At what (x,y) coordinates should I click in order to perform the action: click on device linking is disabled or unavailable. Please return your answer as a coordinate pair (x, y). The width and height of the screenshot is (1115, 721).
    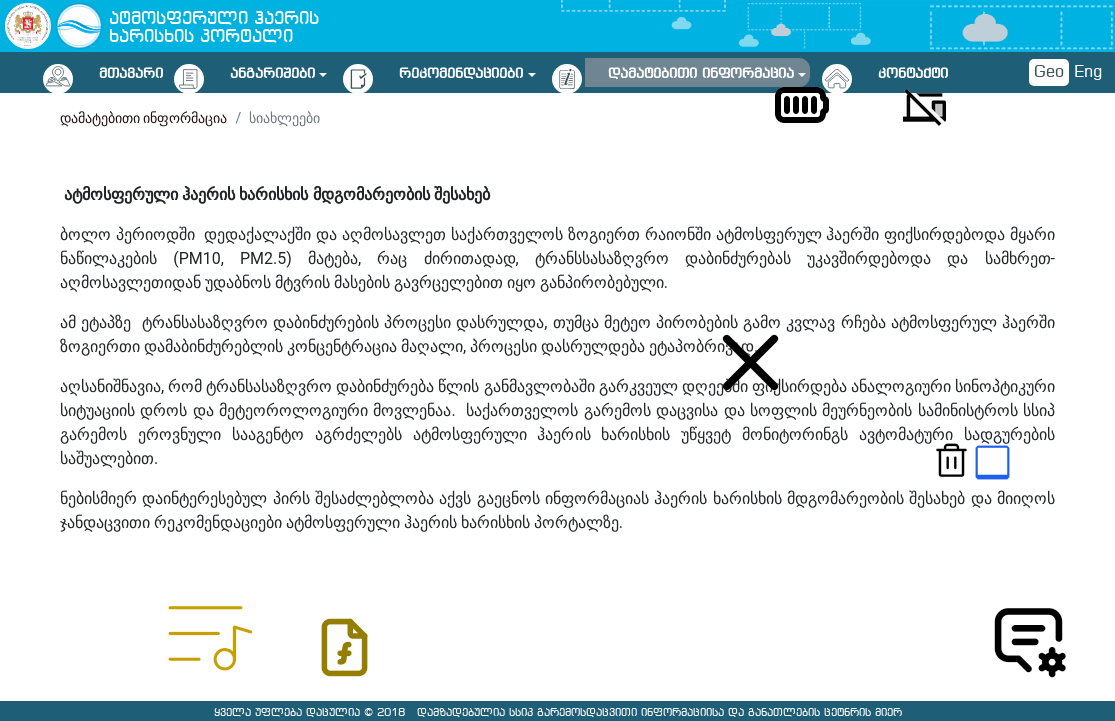
    Looking at the image, I should click on (924, 107).